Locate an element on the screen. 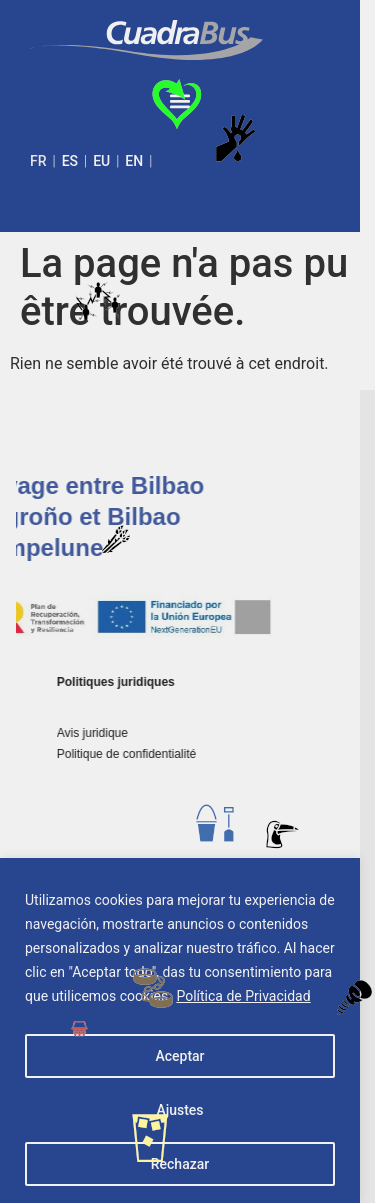 The image size is (375, 1203). access beach or vacation-themed content is located at coordinates (215, 823).